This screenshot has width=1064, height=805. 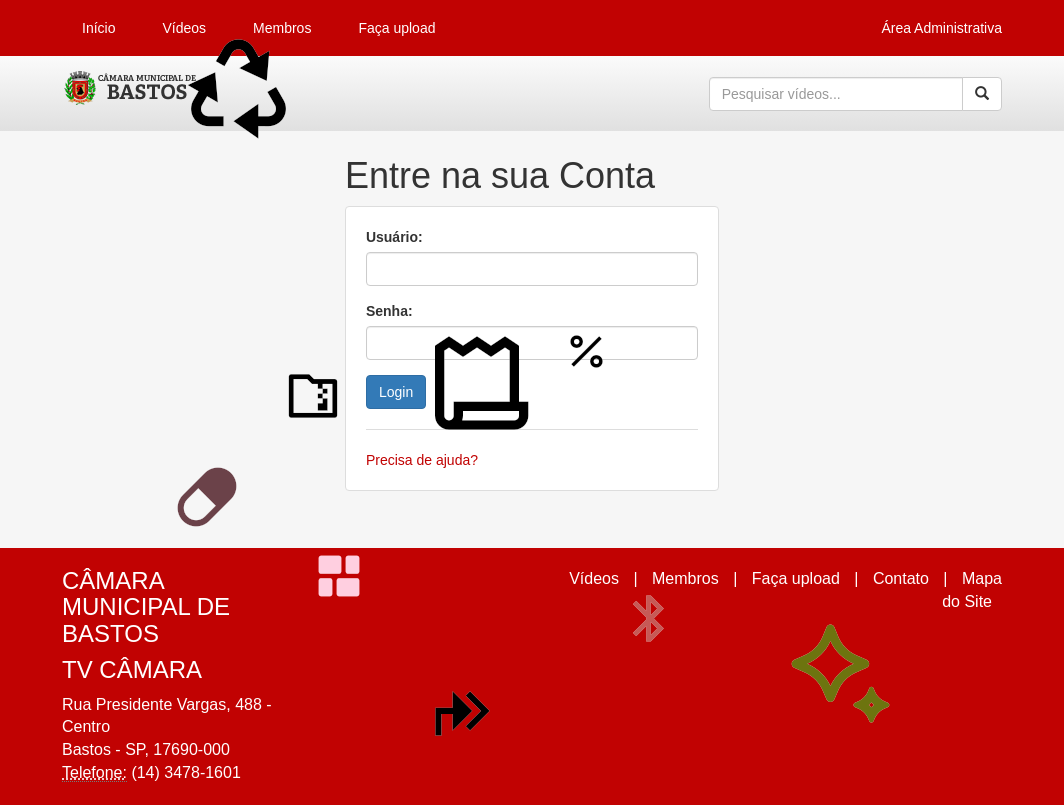 I want to click on access compressed or zipped files, so click(x=313, y=396).